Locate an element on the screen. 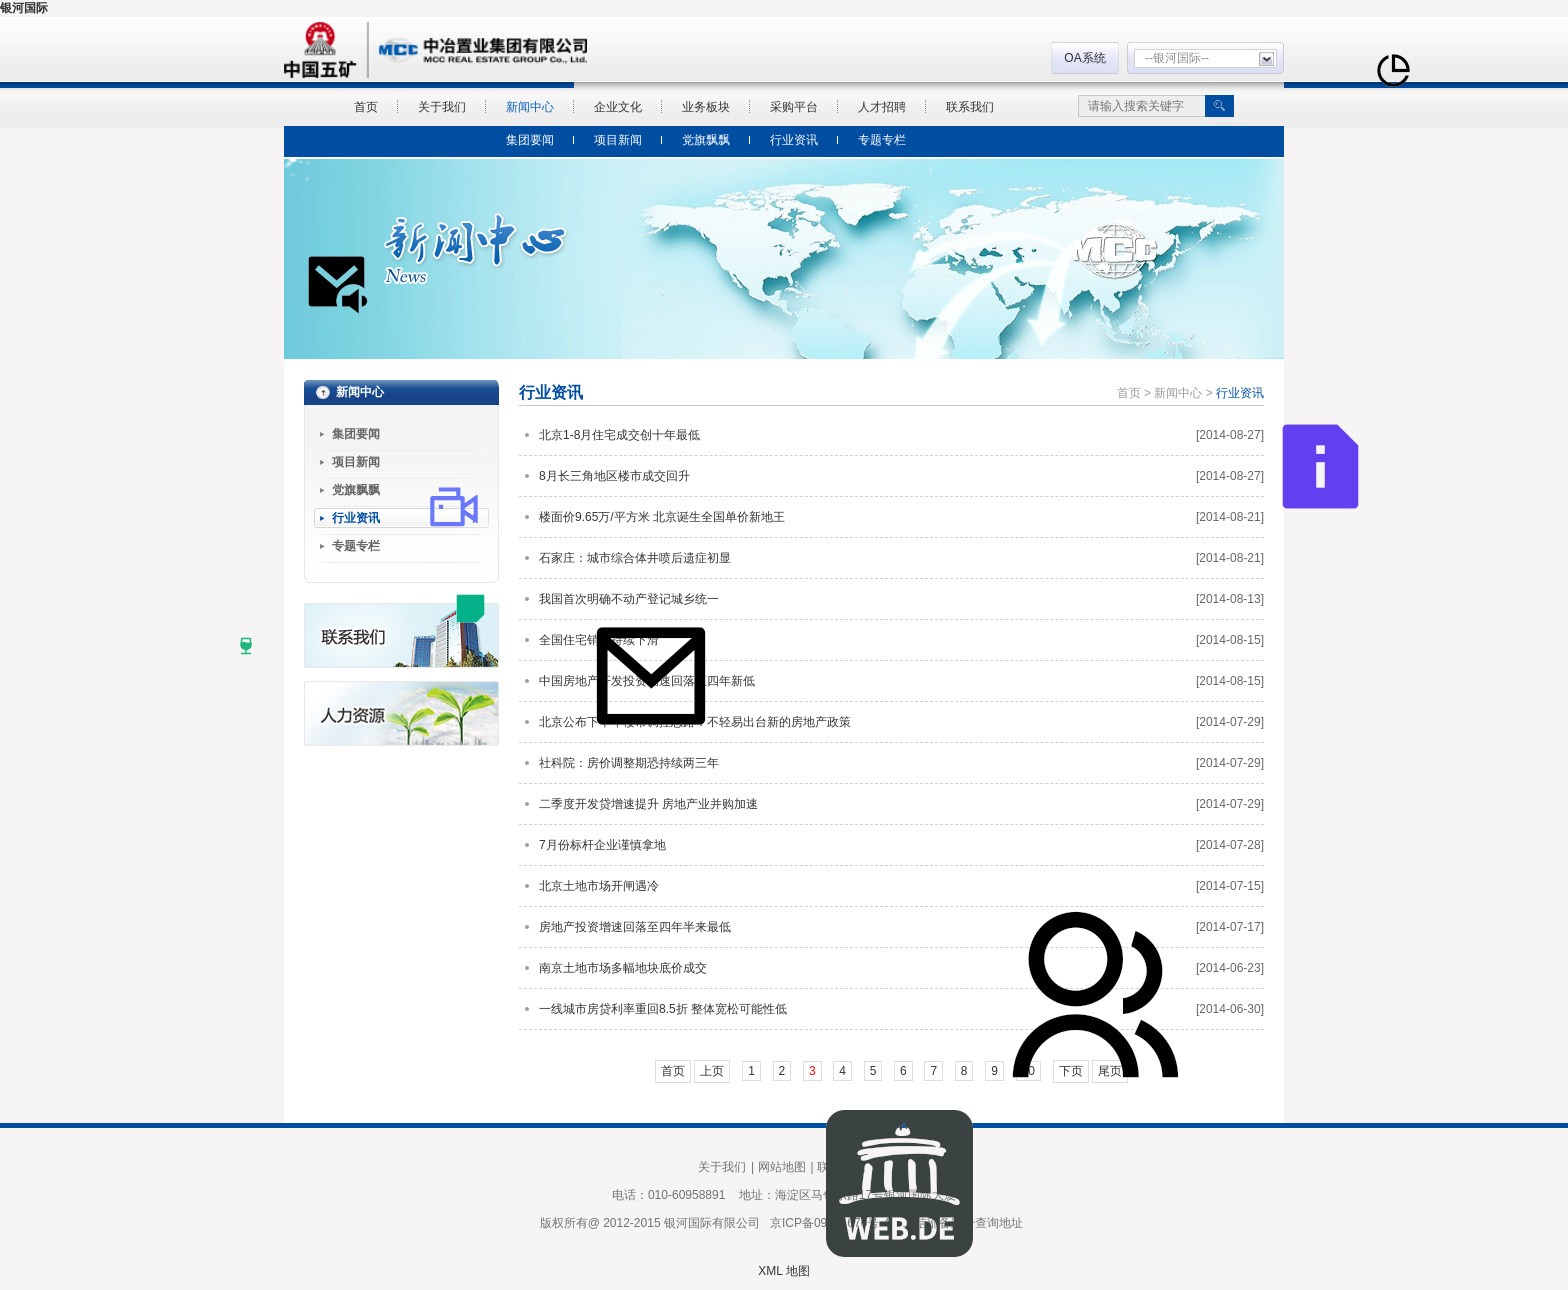 The width and height of the screenshot is (1568, 1290). open web.de email service is located at coordinates (899, 1183).